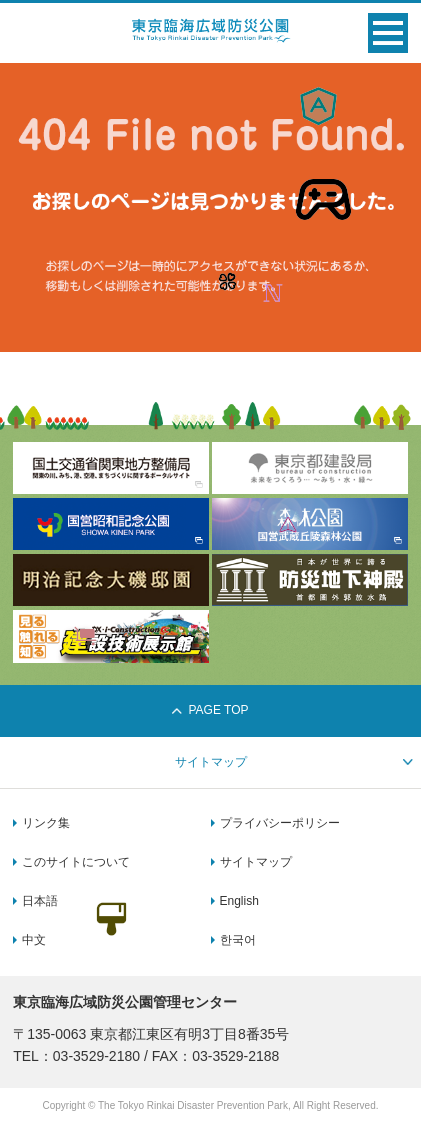 This screenshot has height=1124, width=421. I want to click on access painting or drawing tools, so click(111, 918).